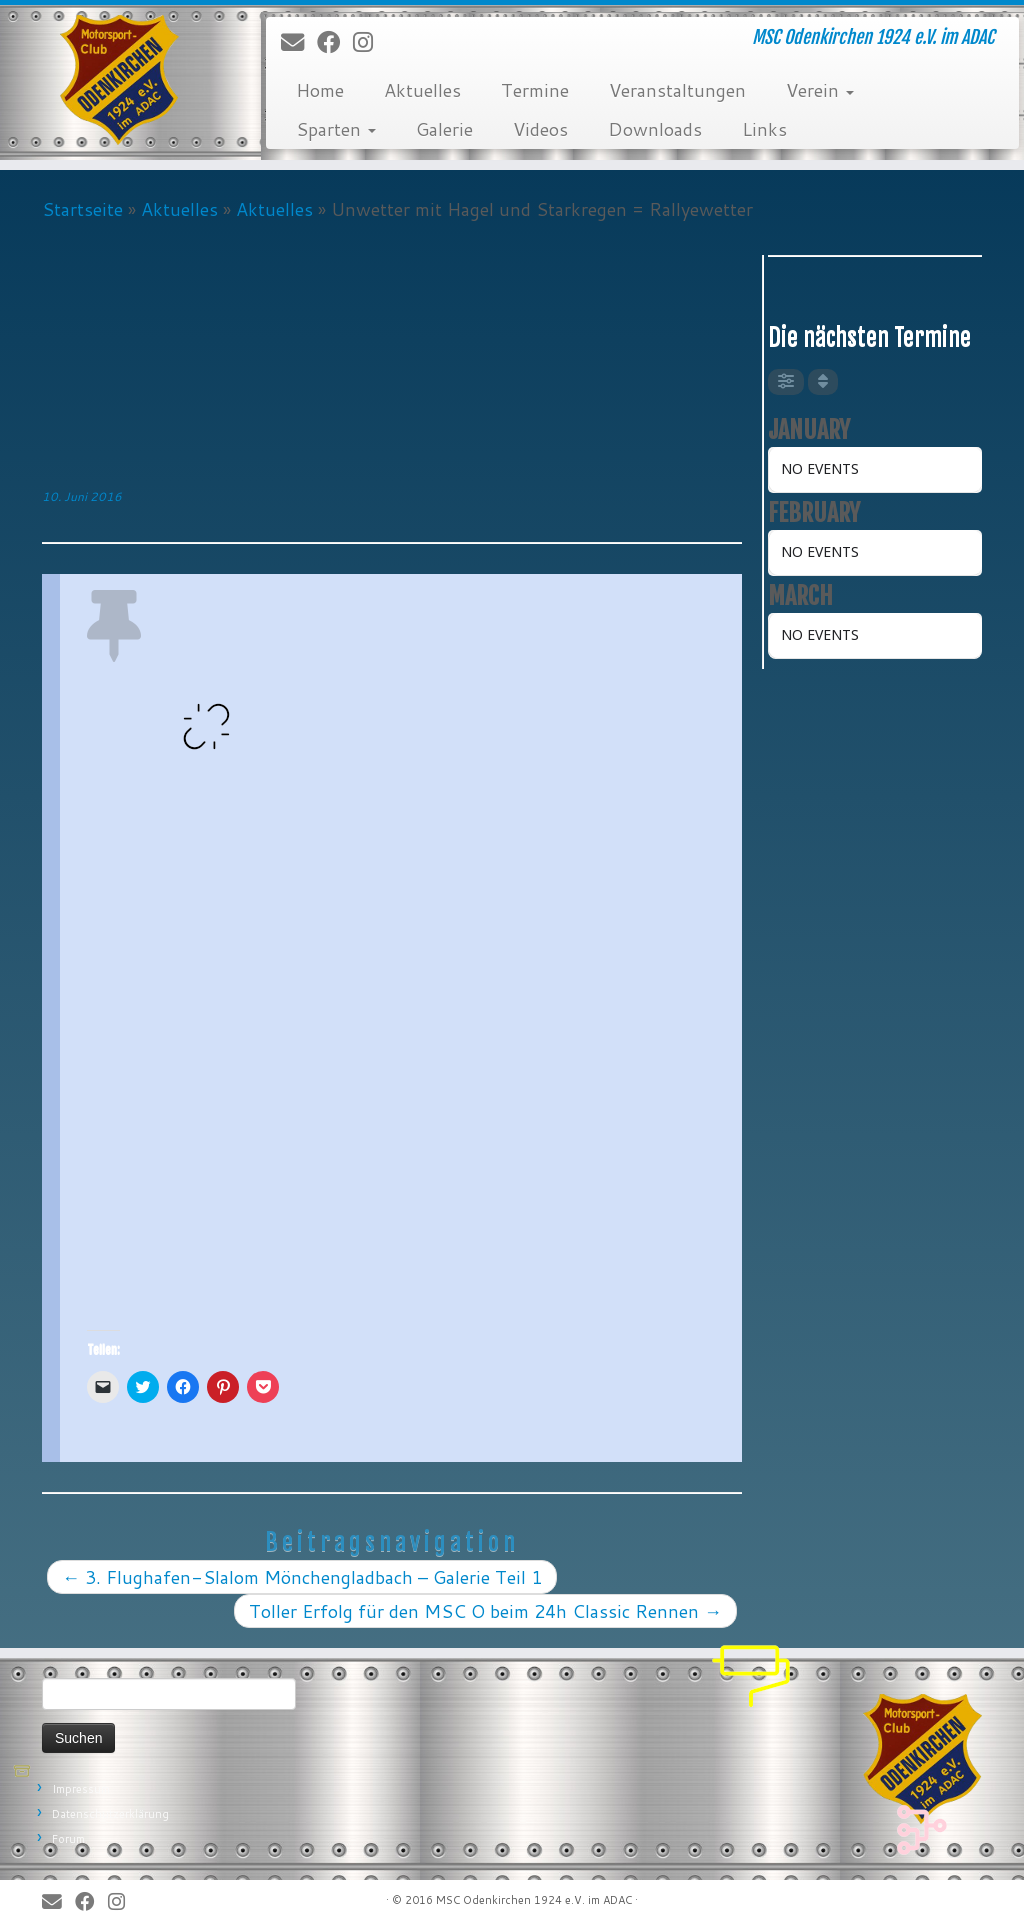 The height and width of the screenshot is (1932, 1024). What do you see at coordinates (751, 1671) in the screenshot?
I see `access paint or formatting tools` at bounding box center [751, 1671].